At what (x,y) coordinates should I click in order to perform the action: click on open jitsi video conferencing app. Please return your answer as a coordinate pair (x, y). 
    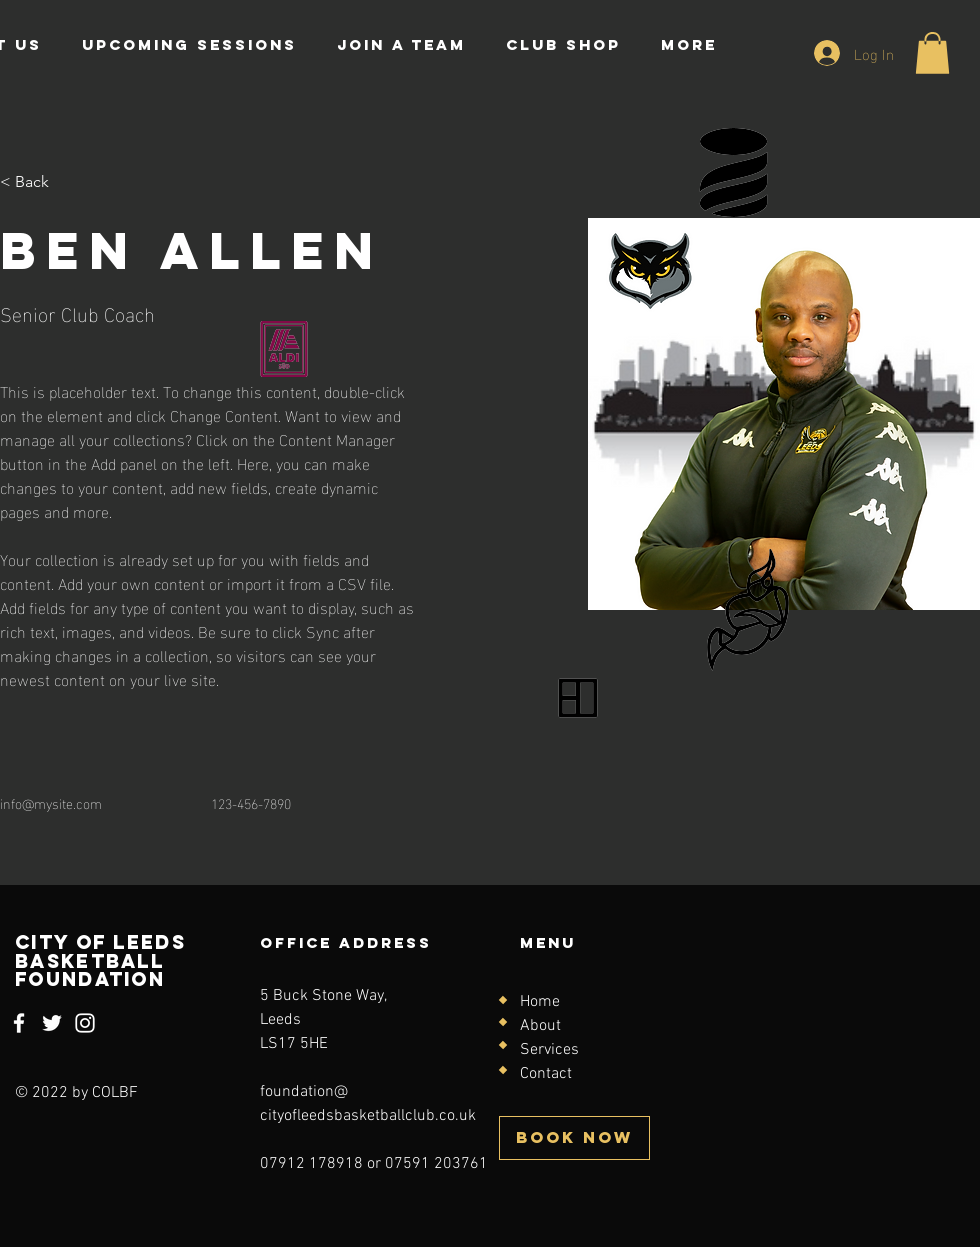
    Looking at the image, I should click on (748, 610).